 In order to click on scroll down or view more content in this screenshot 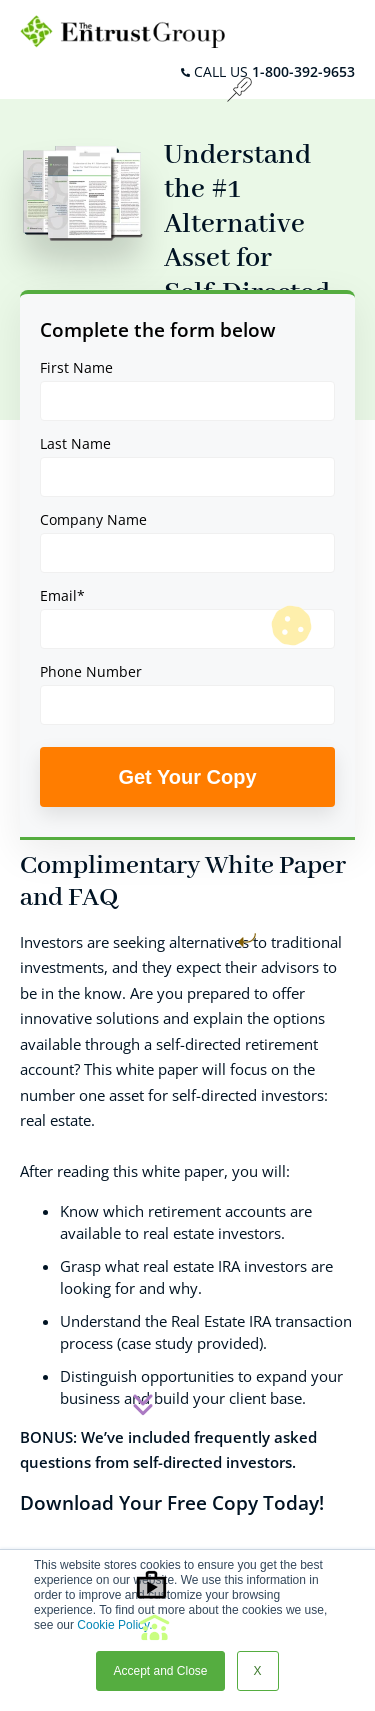, I will do `click(143, 1404)`.